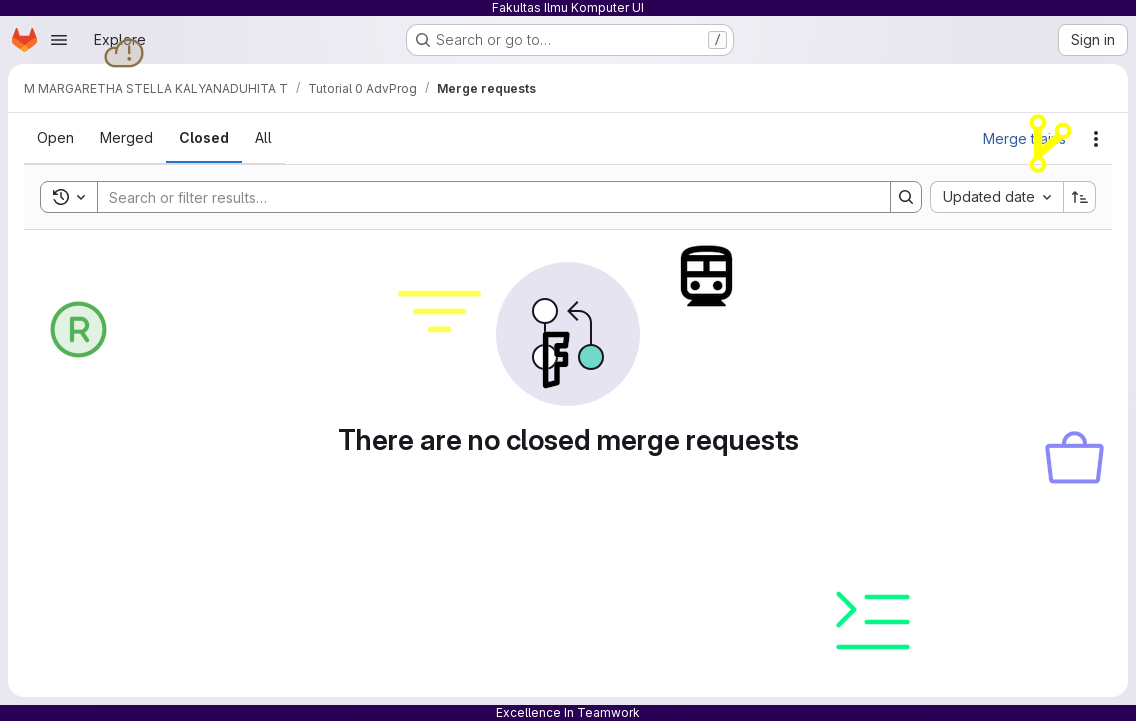 The width and height of the screenshot is (1136, 721). What do you see at coordinates (1074, 460) in the screenshot?
I see `view your shopping bag` at bounding box center [1074, 460].